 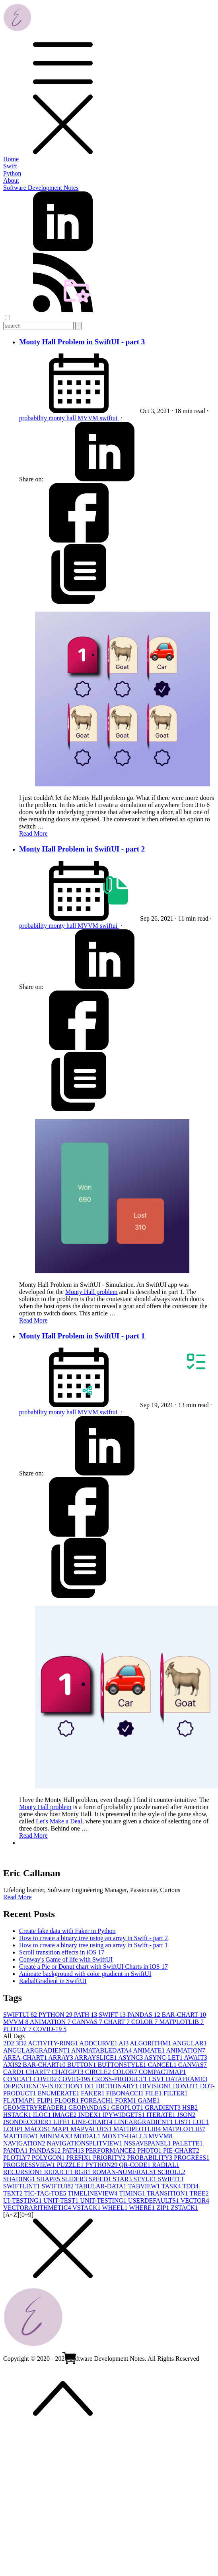 What do you see at coordinates (115, 890) in the screenshot?
I see `attach a file or document` at bounding box center [115, 890].